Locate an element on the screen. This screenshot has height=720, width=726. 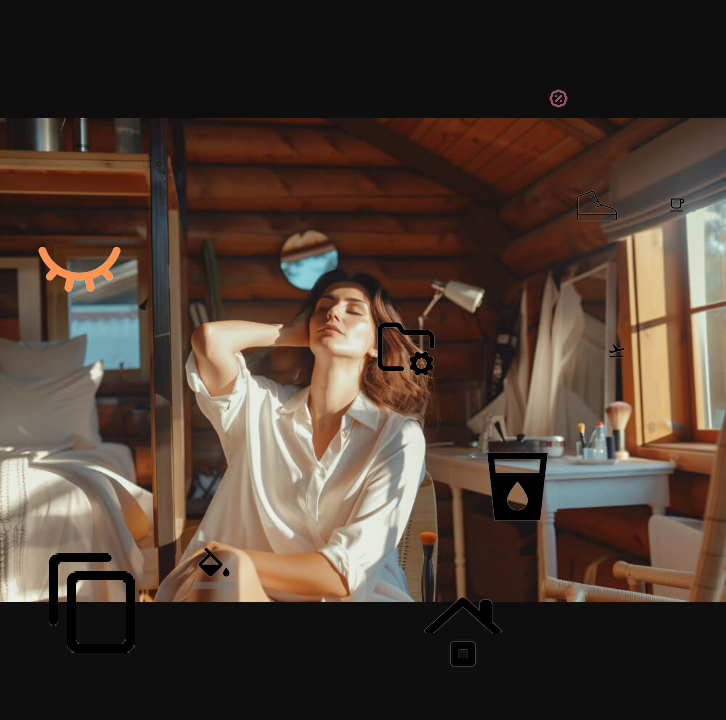
access home or housing settings is located at coordinates (463, 633).